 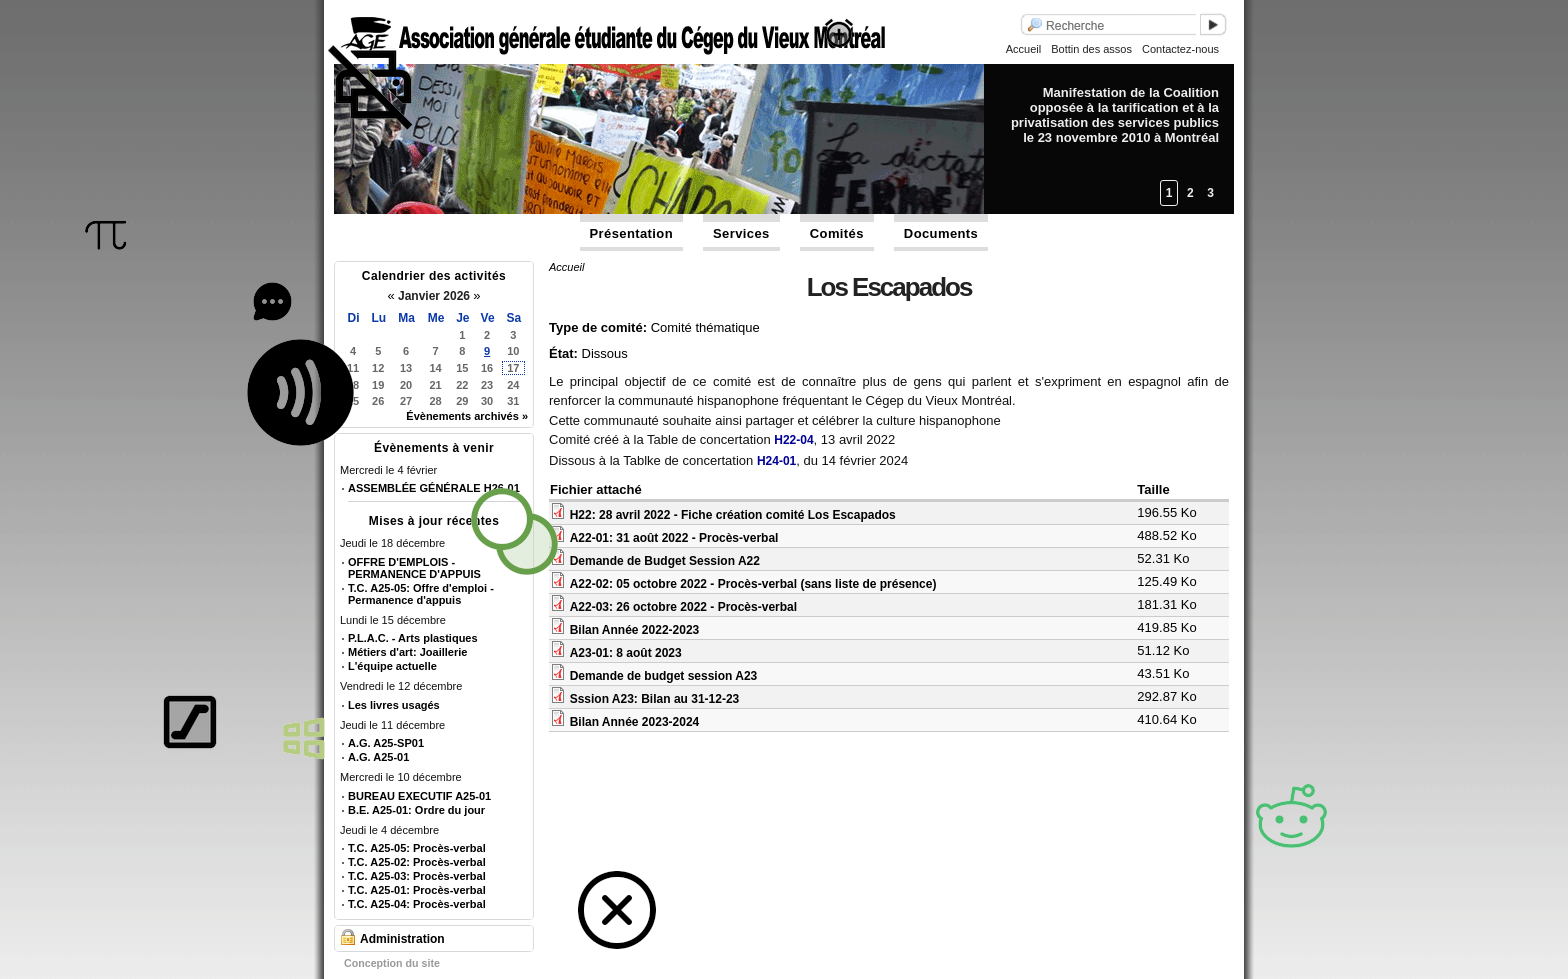 What do you see at coordinates (617, 910) in the screenshot?
I see `close or dismiss a dialog` at bounding box center [617, 910].